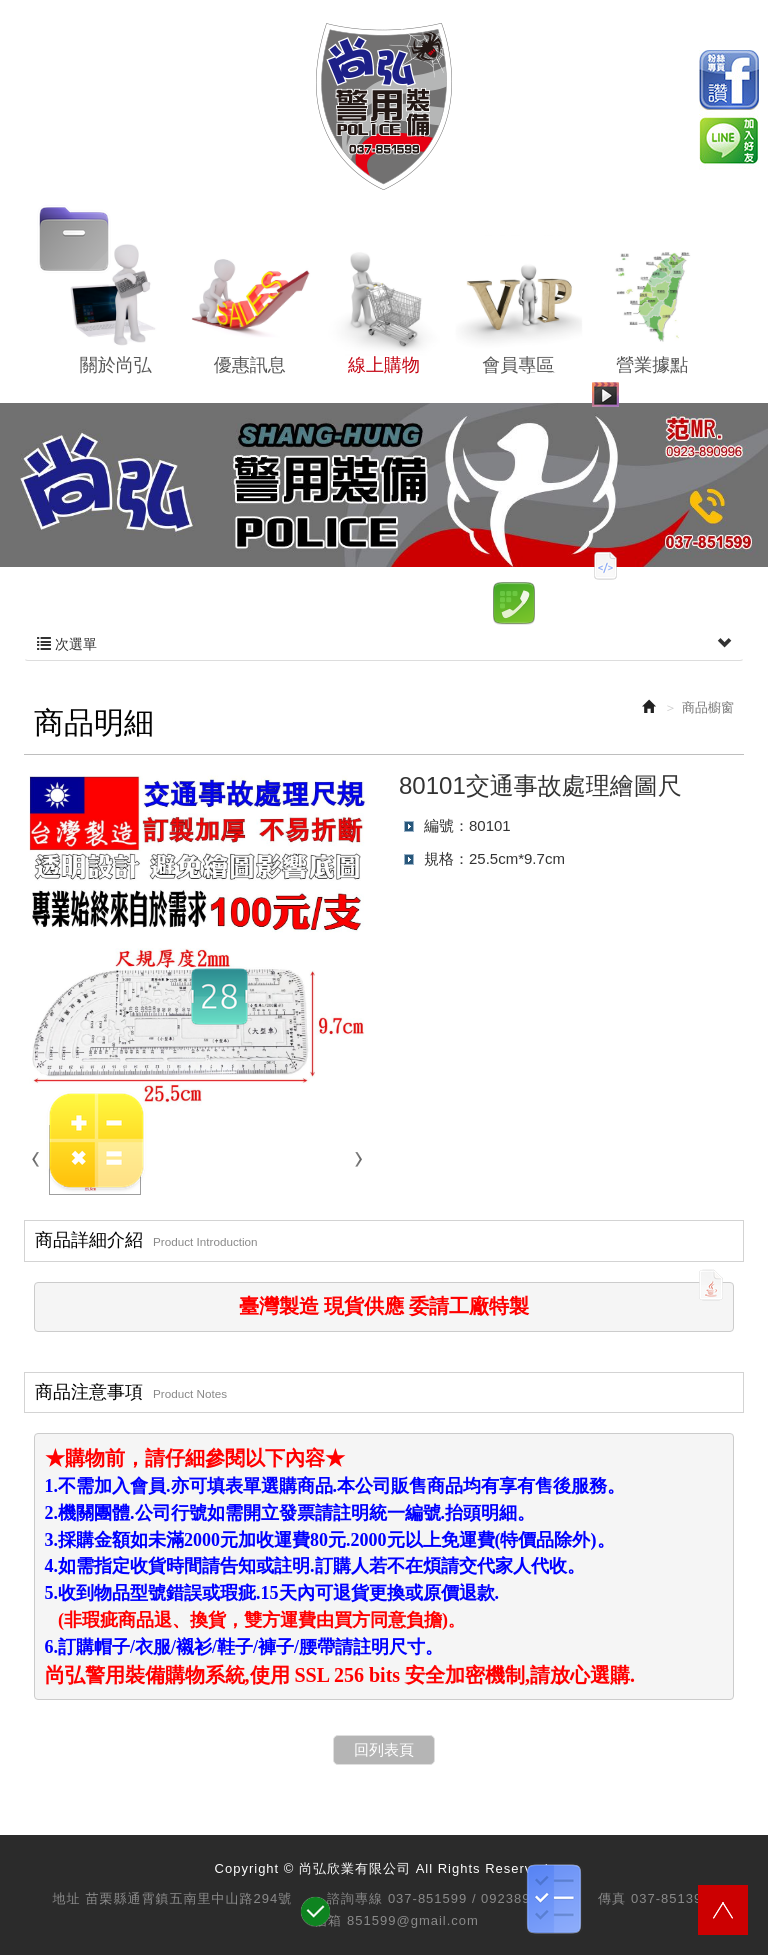 This screenshot has width=768, height=1955. What do you see at coordinates (514, 603) in the screenshot?
I see `open the phone or calls app` at bounding box center [514, 603].